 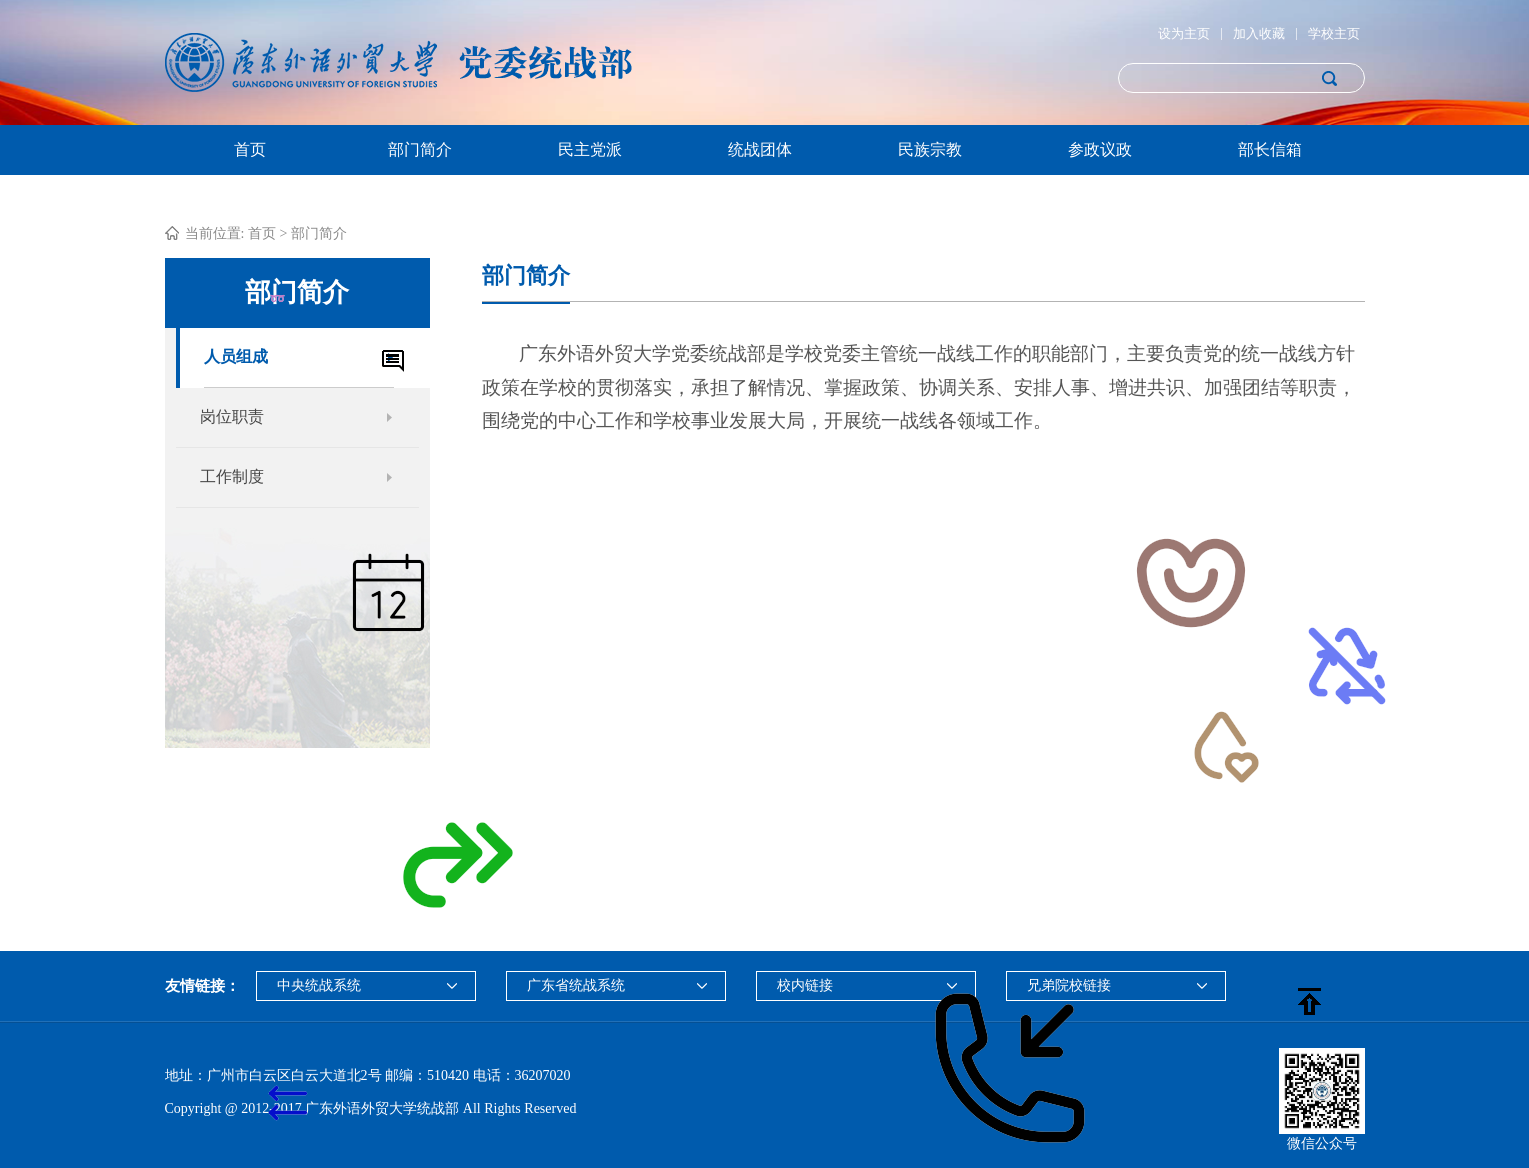 I want to click on incoming call notification, so click(x=1010, y=1068).